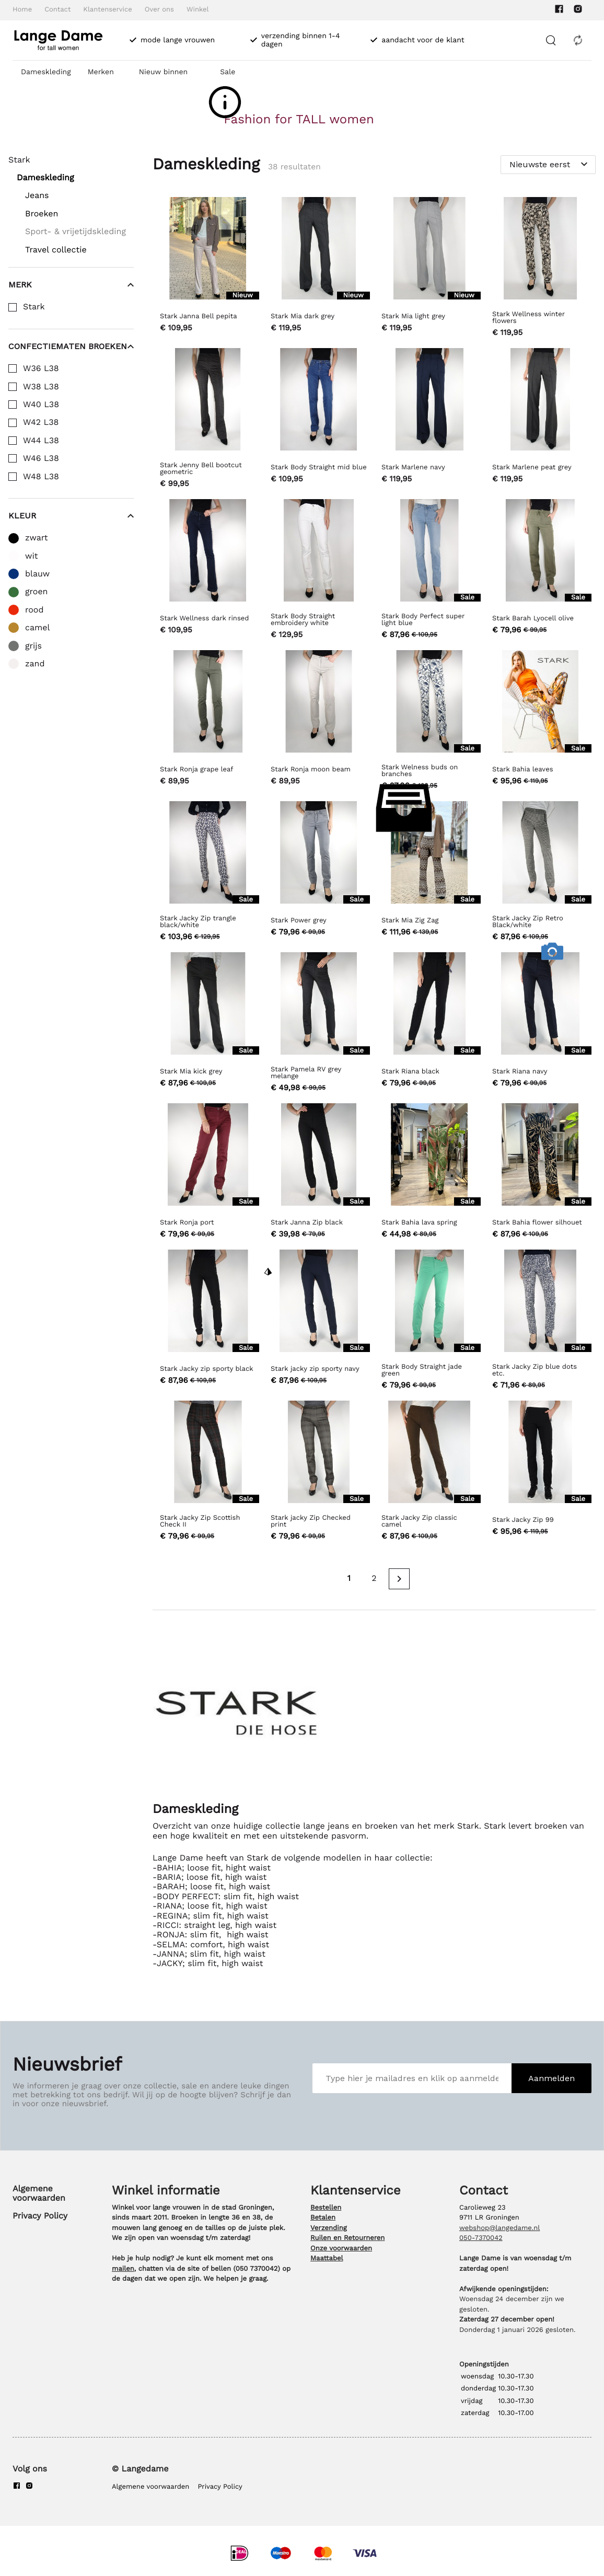 The width and height of the screenshot is (604, 2576). Describe the element at coordinates (404, 808) in the screenshot. I see `view inbox or incoming files` at that location.